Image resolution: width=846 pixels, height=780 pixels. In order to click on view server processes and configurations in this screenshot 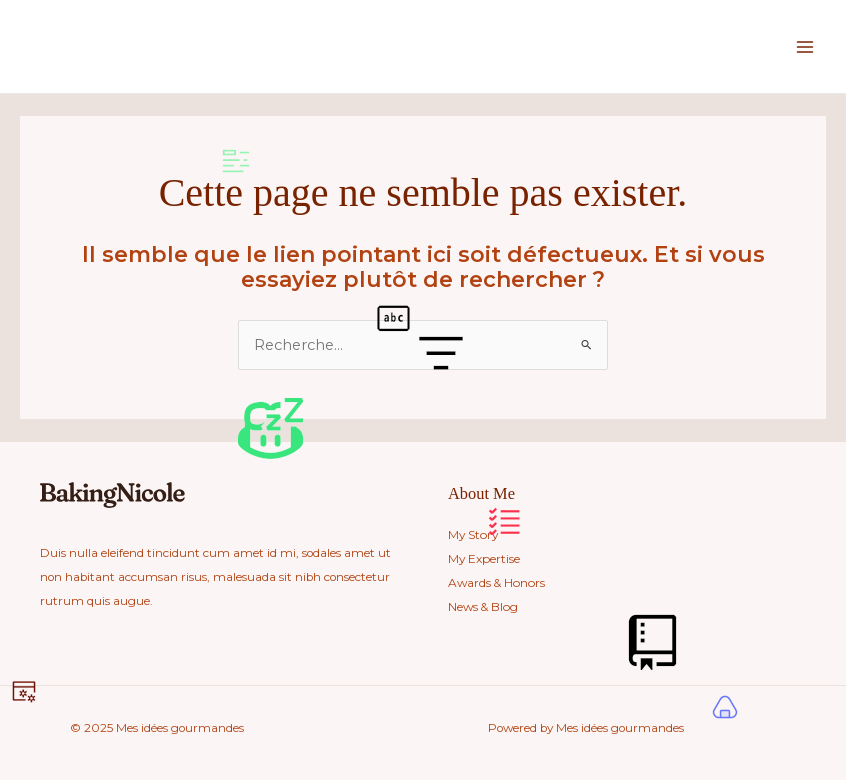, I will do `click(24, 691)`.